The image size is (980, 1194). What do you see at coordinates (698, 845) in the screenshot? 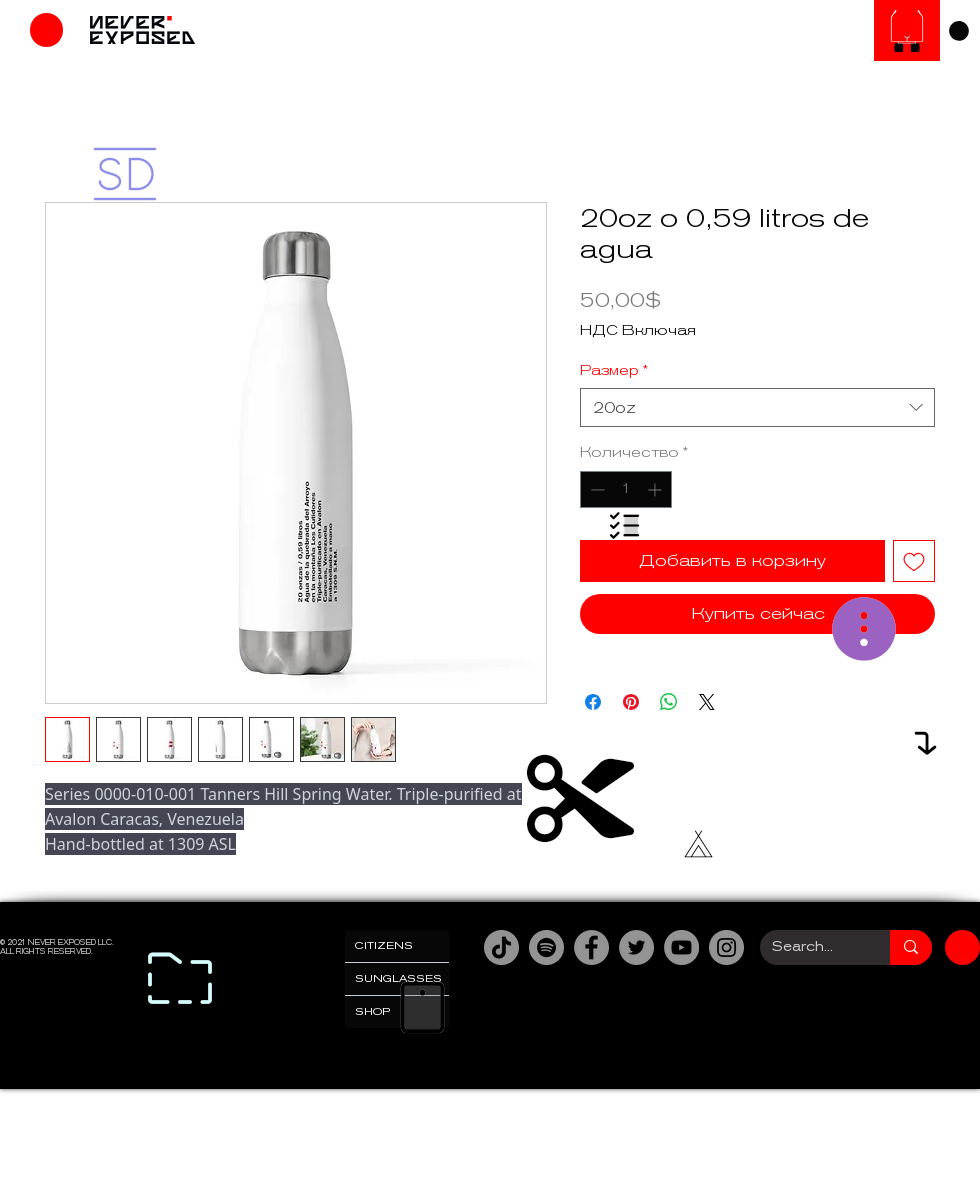
I see `access camping or outdoor accommodation options` at bounding box center [698, 845].